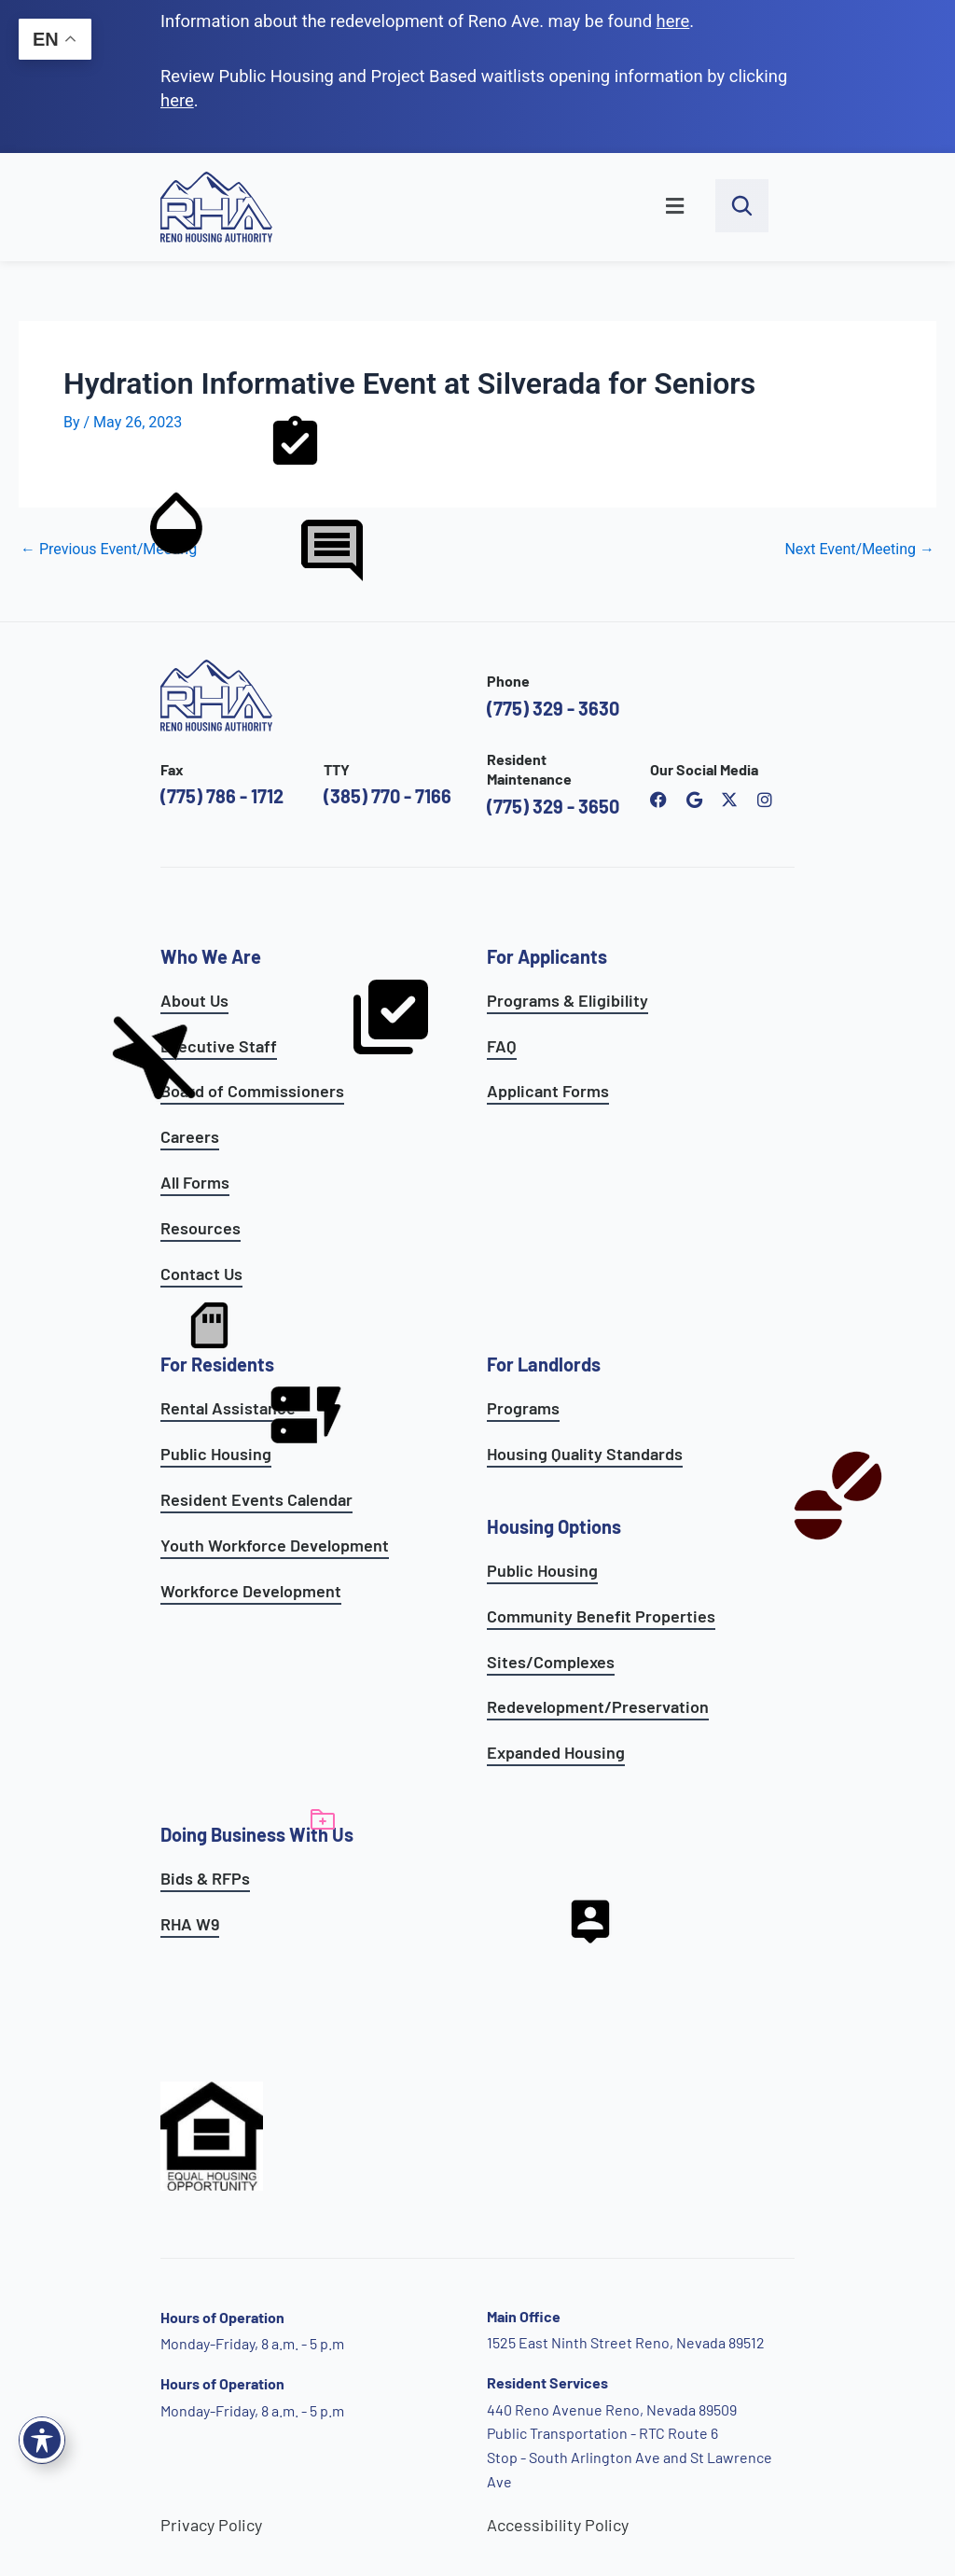 The width and height of the screenshot is (955, 2576). I want to click on access dynamic or auto-generated forms, so click(306, 1414).